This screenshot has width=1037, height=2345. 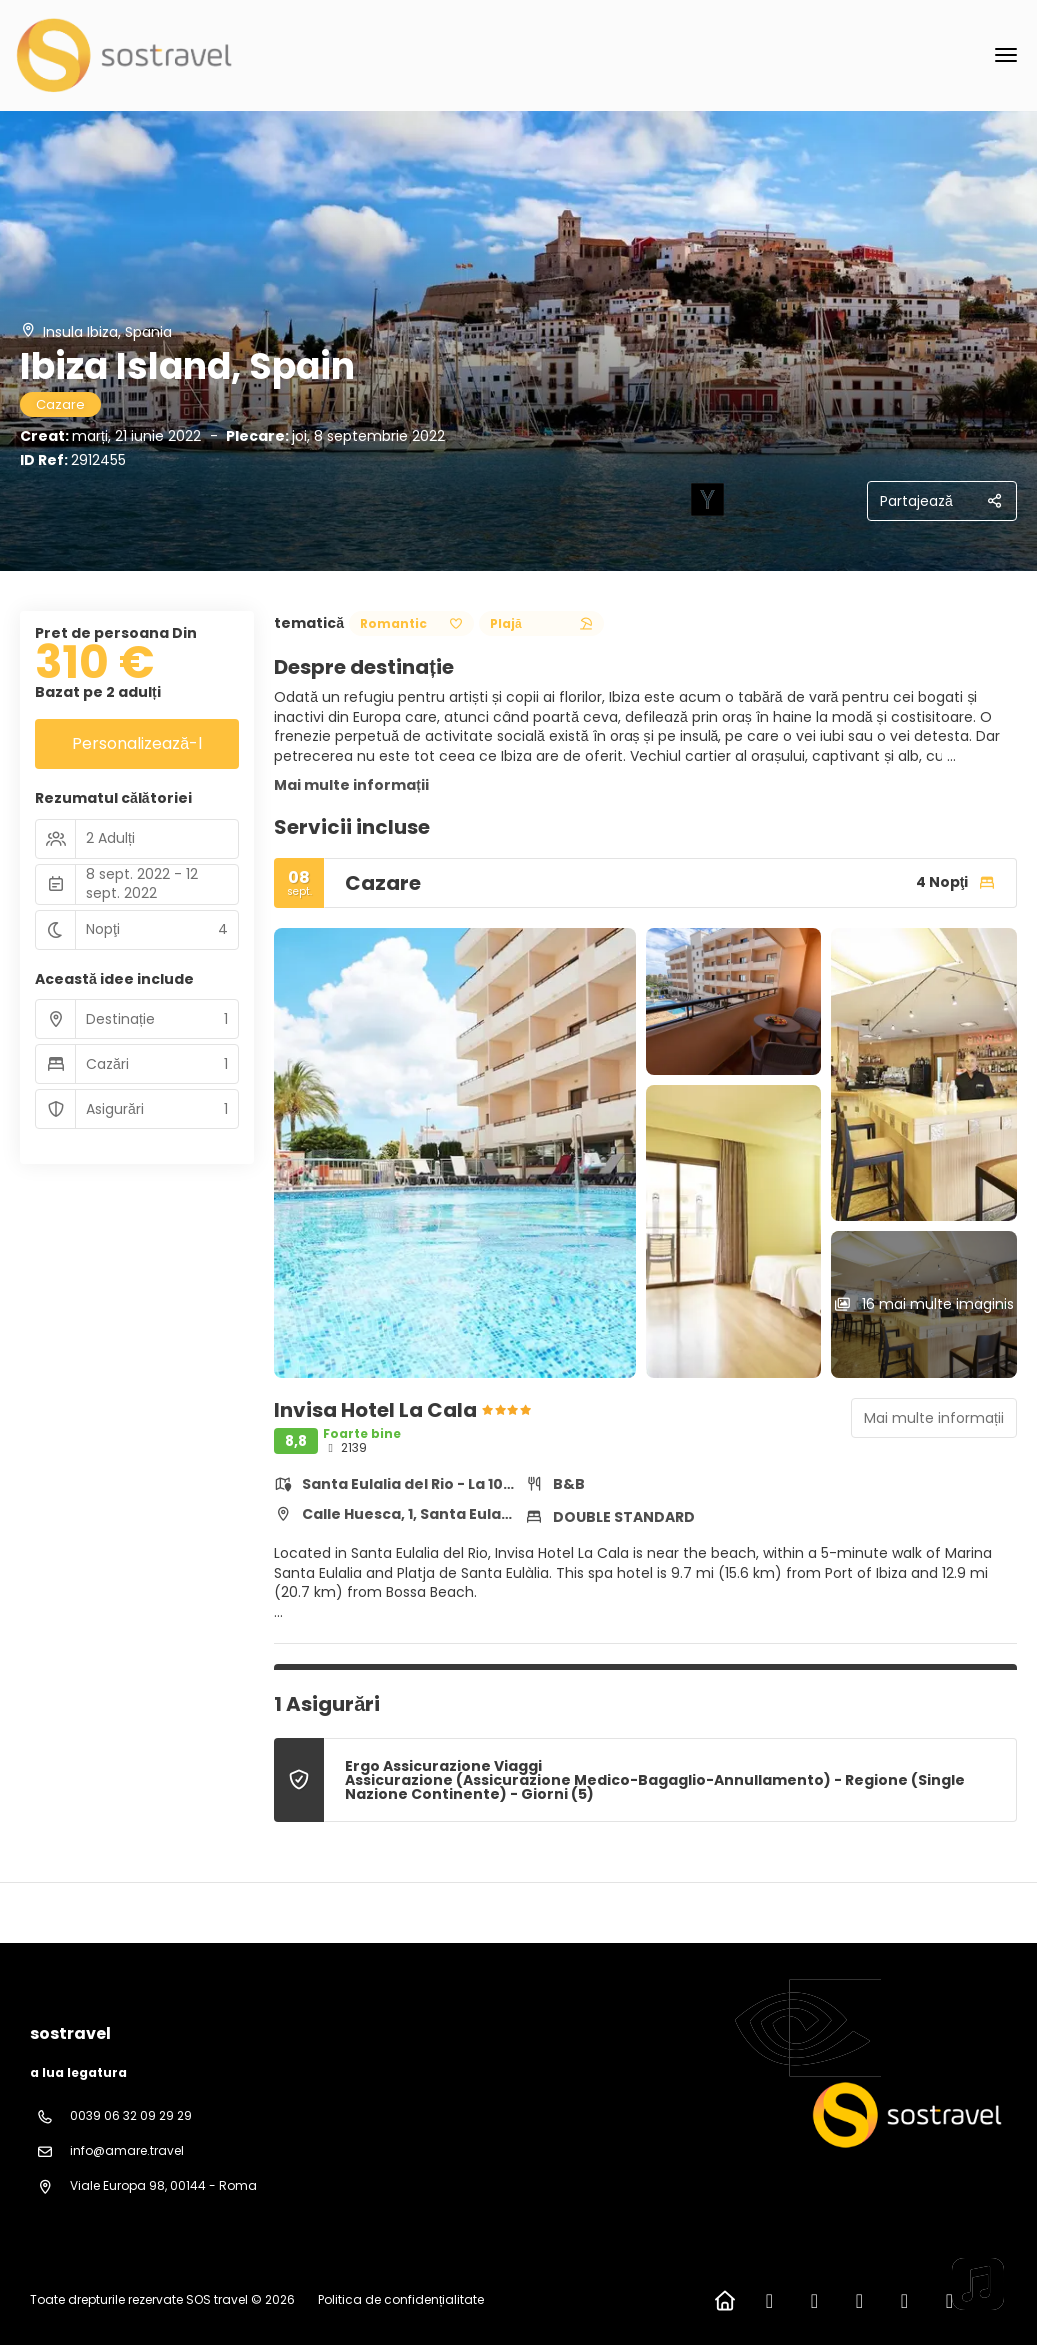 What do you see at coordinates (808, 2028) in the screenshot?
I see `nvidia brand logo` at bounding box center [808, 2028].